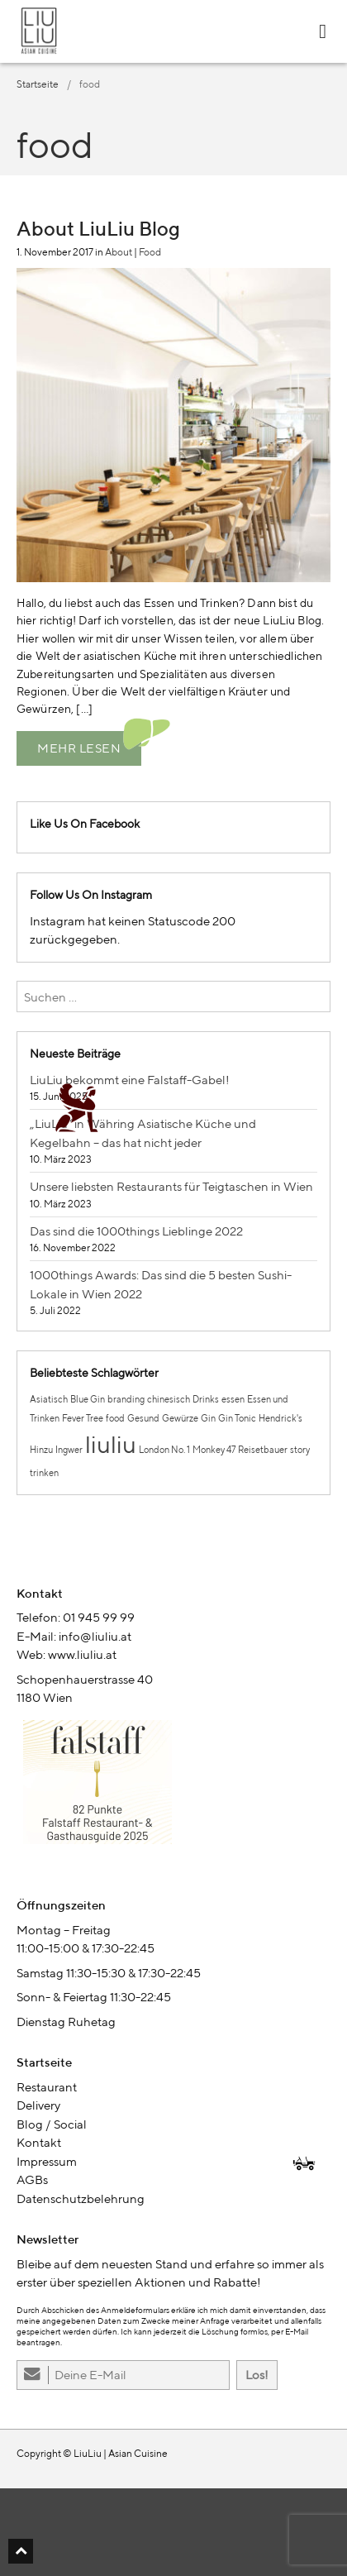 This screenshot has width=347, height=2576. What do you see at coordinates (304, 2163) in the screenshot?
I see `select off-road vehicle type` at bounding box center [304, 2163].